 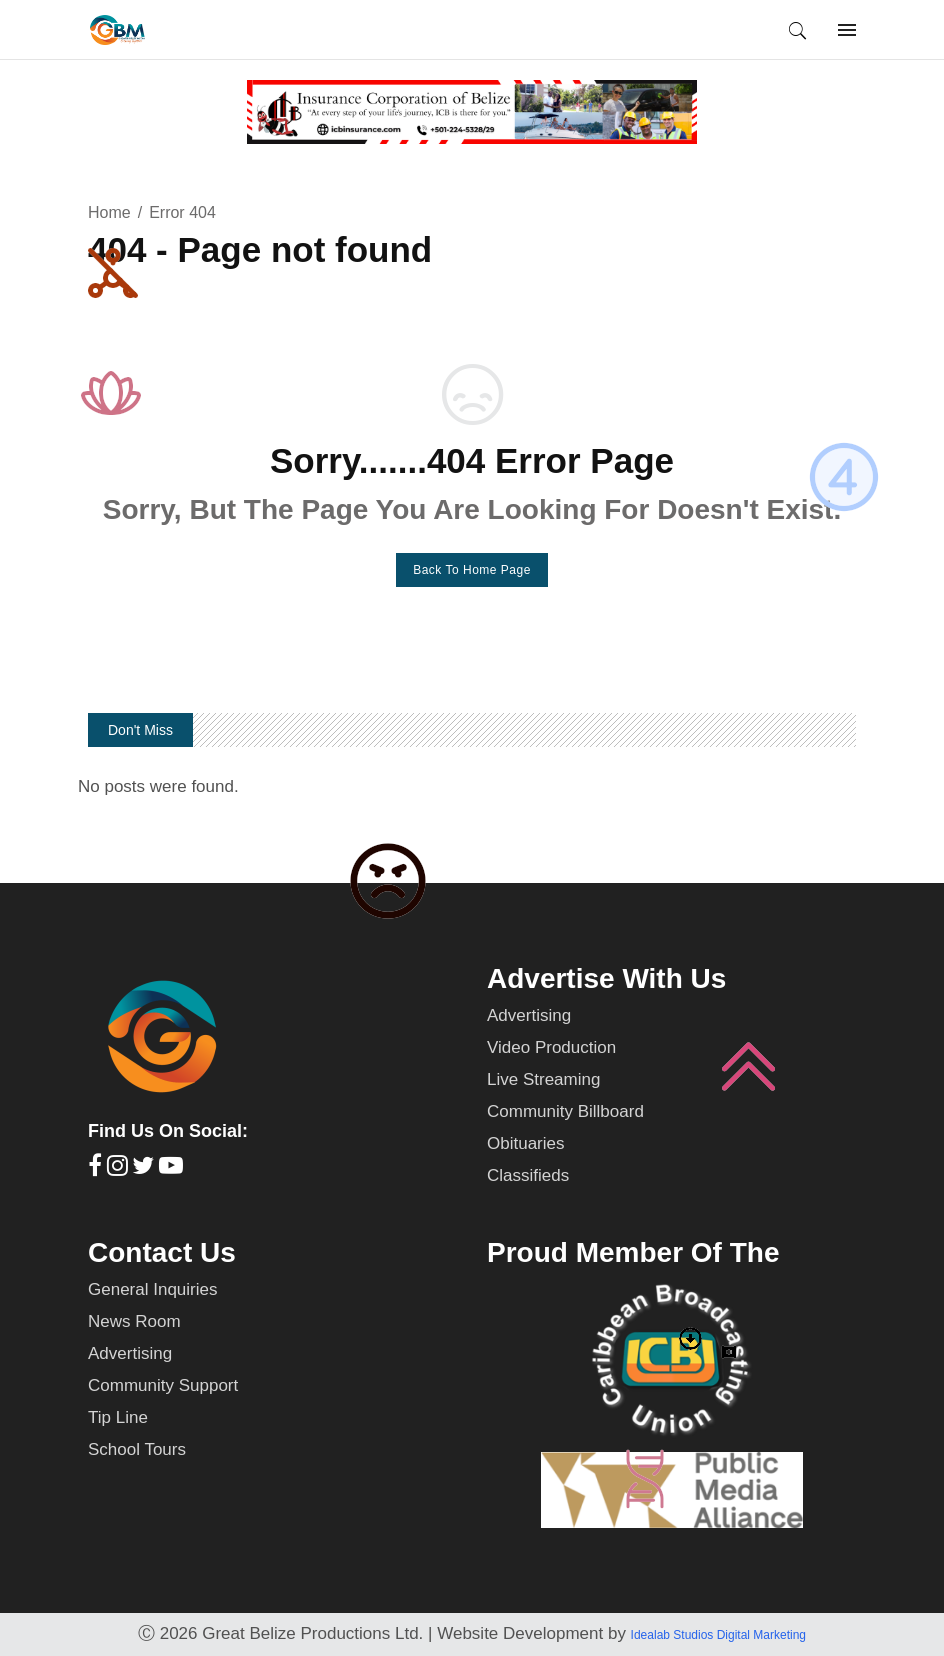 What do you see at coordinates (388, 881) in the screenshot?
I see `react with anger to a post or message` at bounding box center [388, 881].